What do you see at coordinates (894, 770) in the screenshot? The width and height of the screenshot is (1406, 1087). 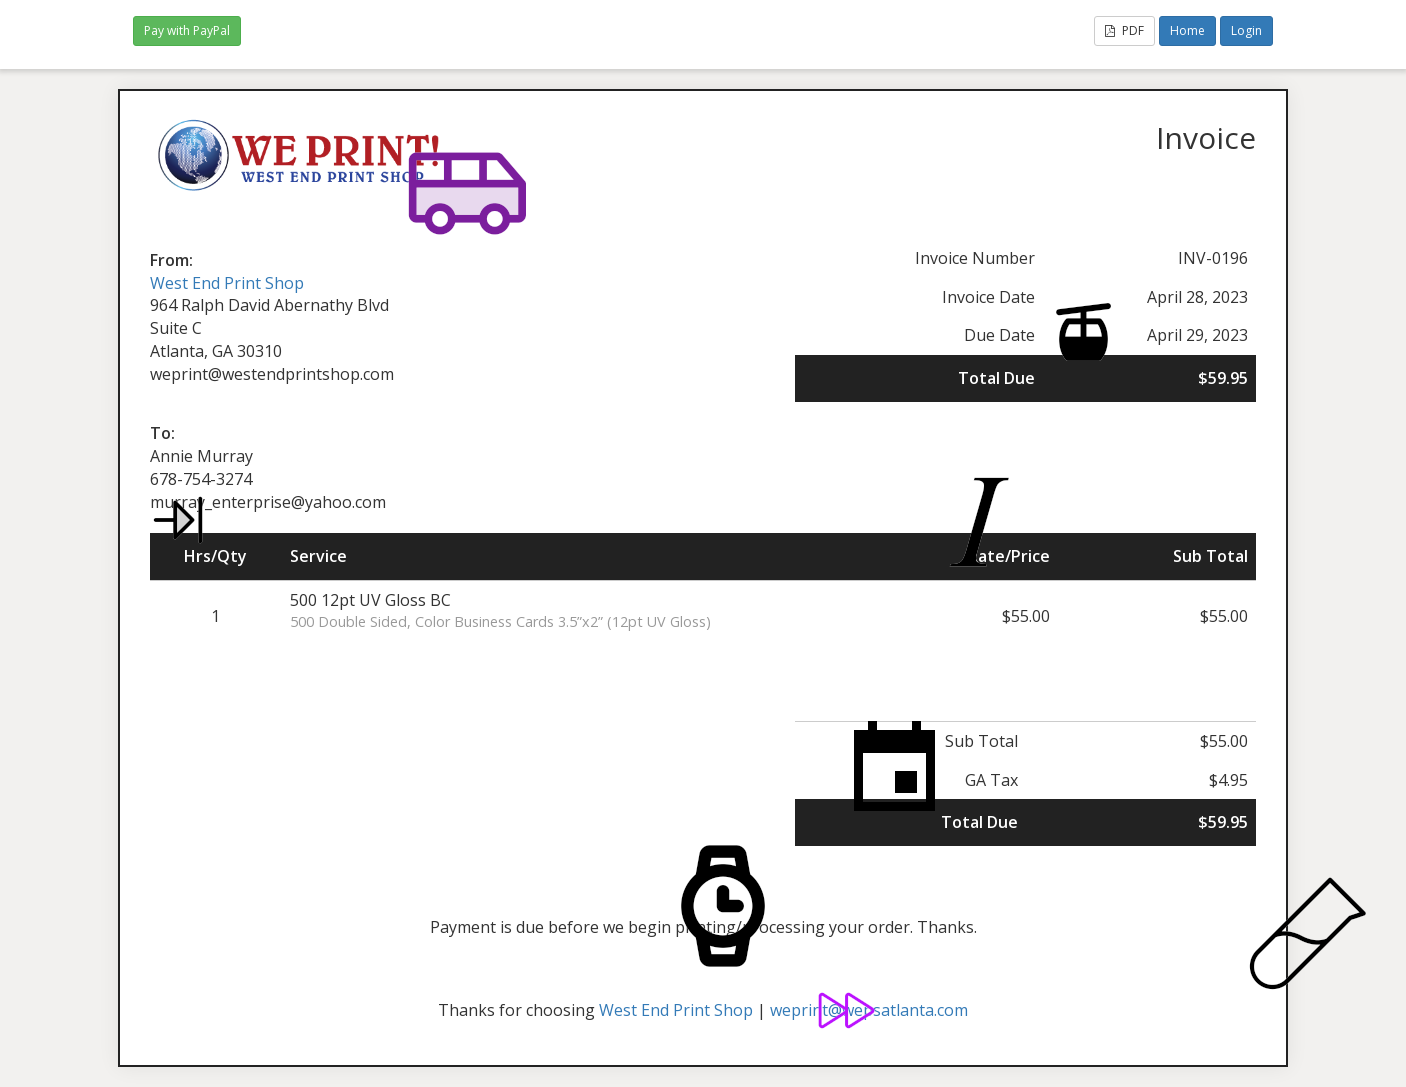 I see `add an event to your calendar` at bounding box center [894, 770].